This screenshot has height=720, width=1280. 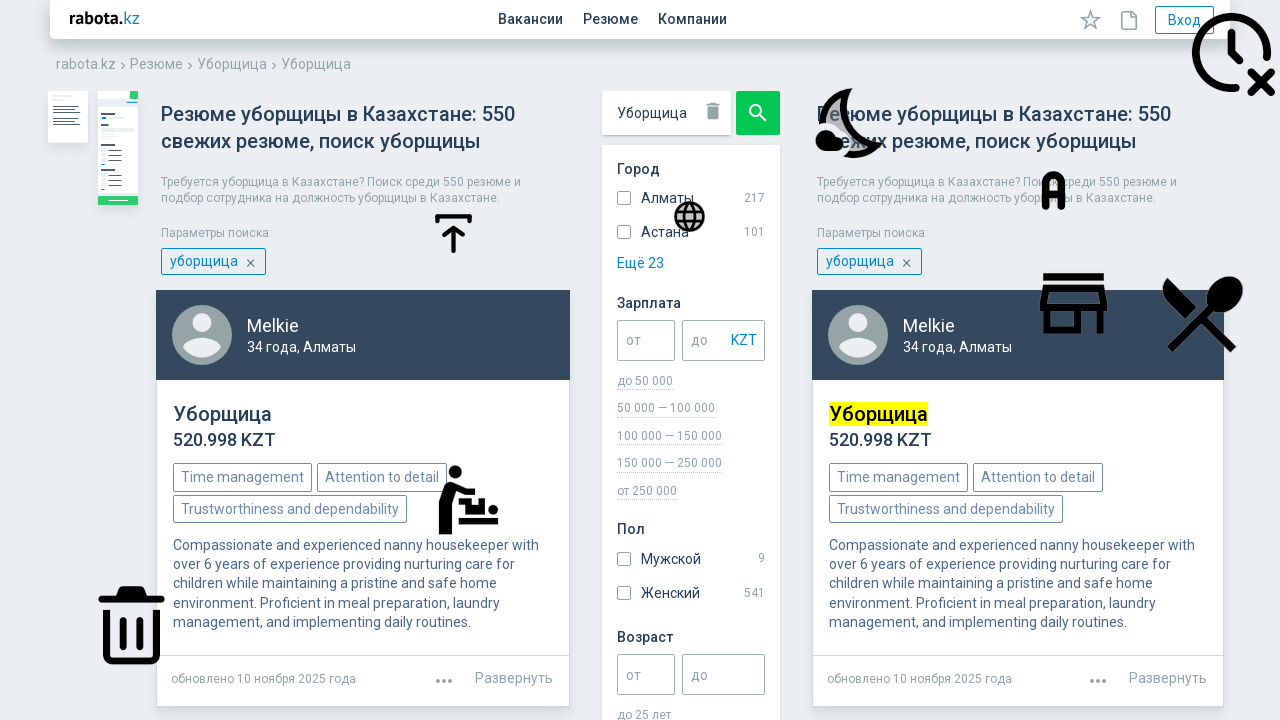 What do you see at coordinates (1053, 190) in the screenshot?
I see `adjust text or font settings` at bounding box center [1053, 190].